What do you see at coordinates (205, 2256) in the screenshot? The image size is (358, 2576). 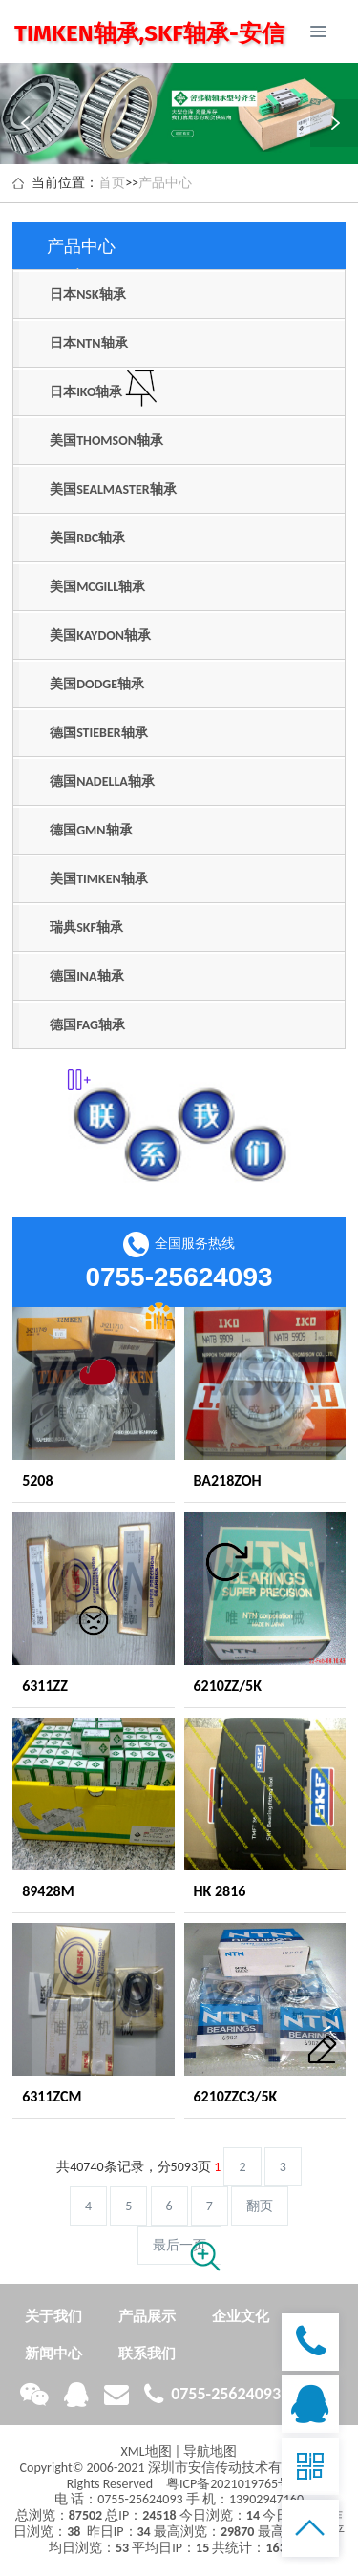 I see `zoom in on content` at bounding box center [205, 2256].